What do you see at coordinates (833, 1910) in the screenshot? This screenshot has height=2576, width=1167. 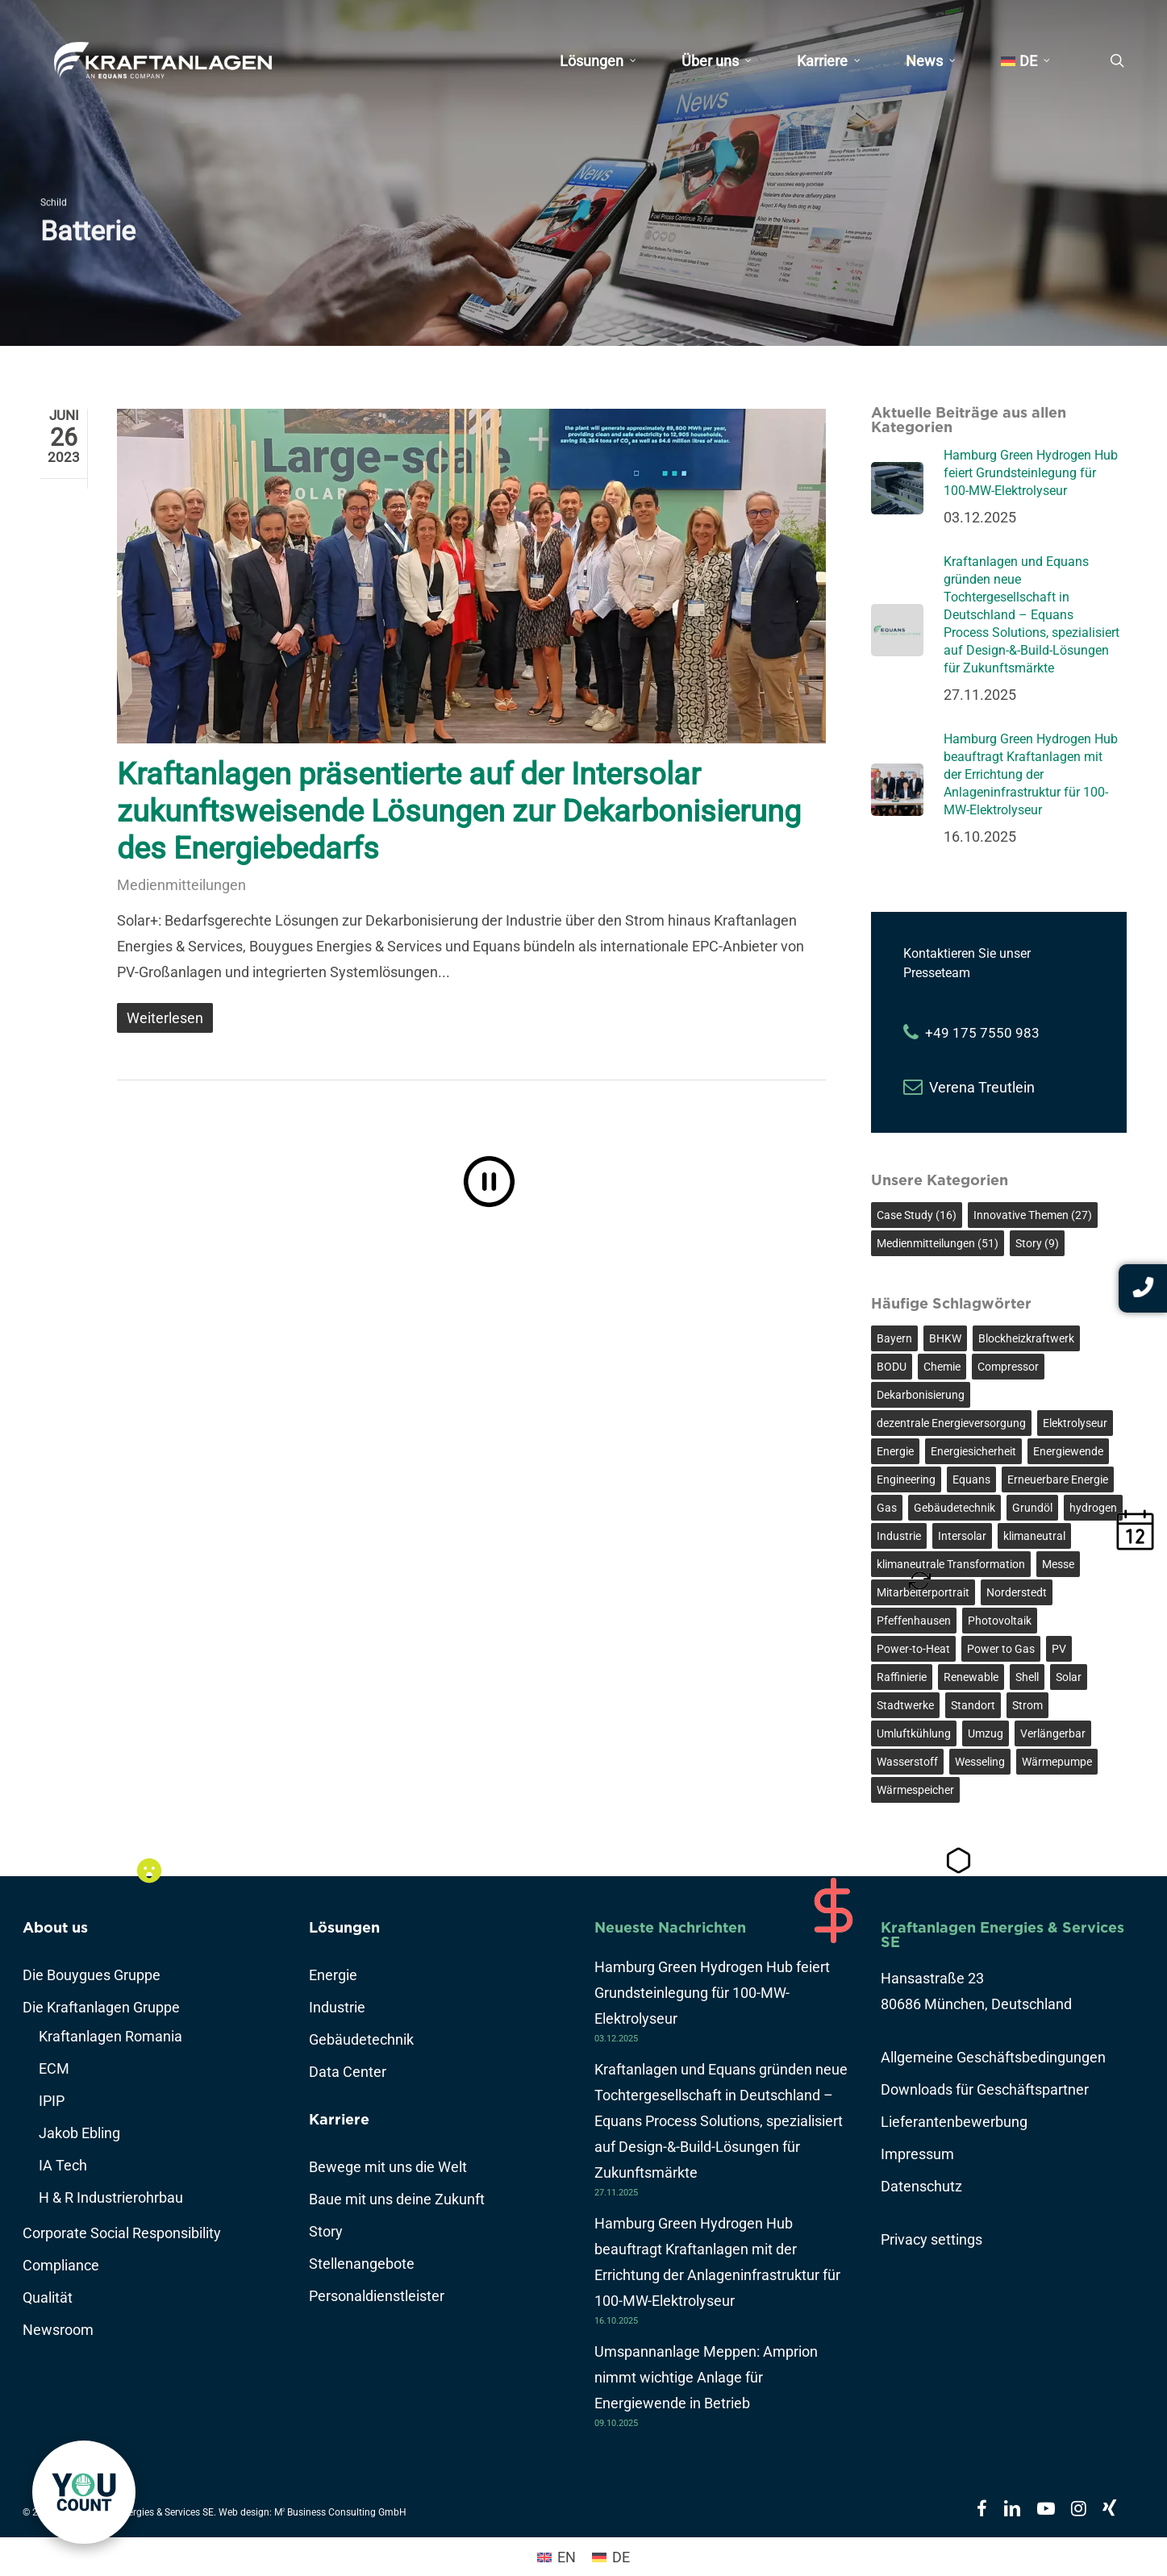 I see `view payment or pricing details` at bounding box center [833, 1910].